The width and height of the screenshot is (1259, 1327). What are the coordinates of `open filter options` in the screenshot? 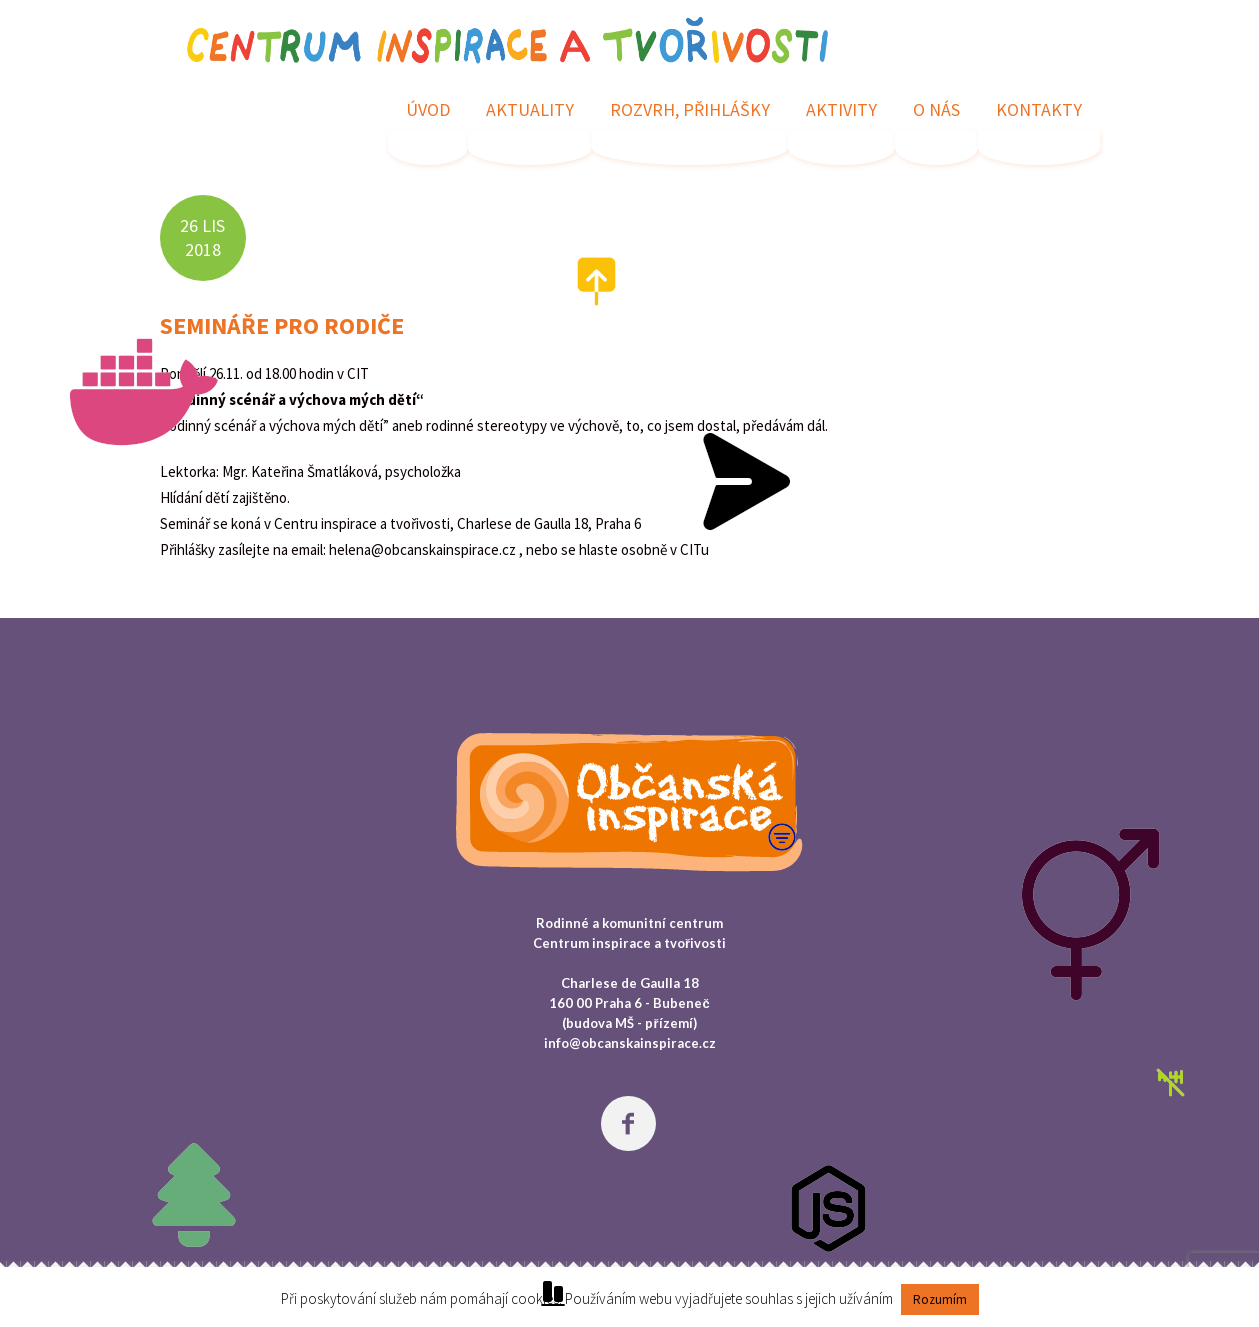 It's located at (782, 837).